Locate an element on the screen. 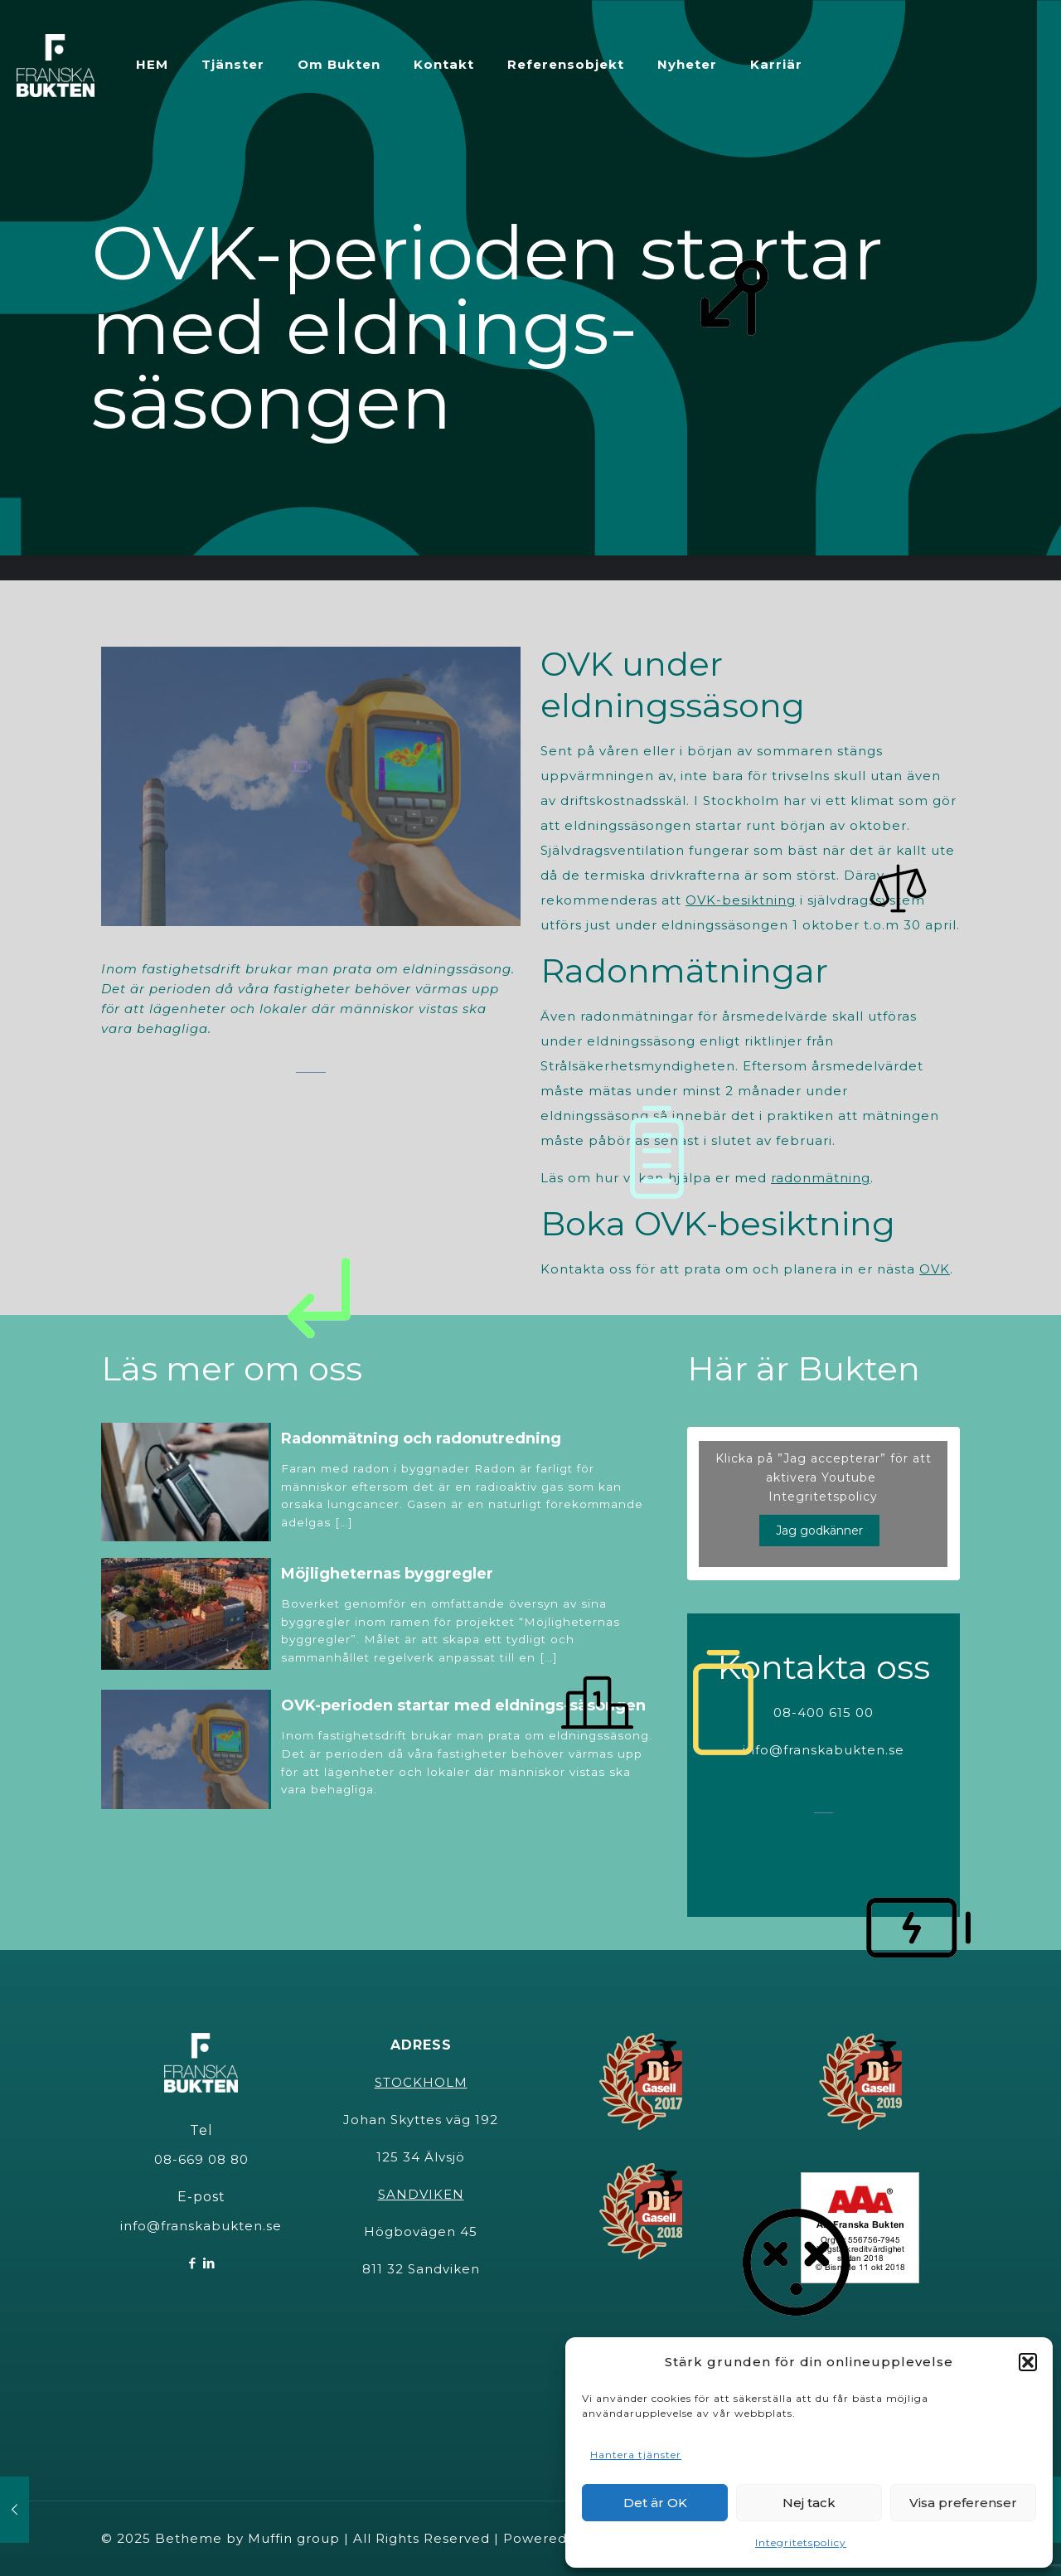 The image size is (1061, 2576). indicates battery is empty or critically low is located at coordinates (723, 1704).